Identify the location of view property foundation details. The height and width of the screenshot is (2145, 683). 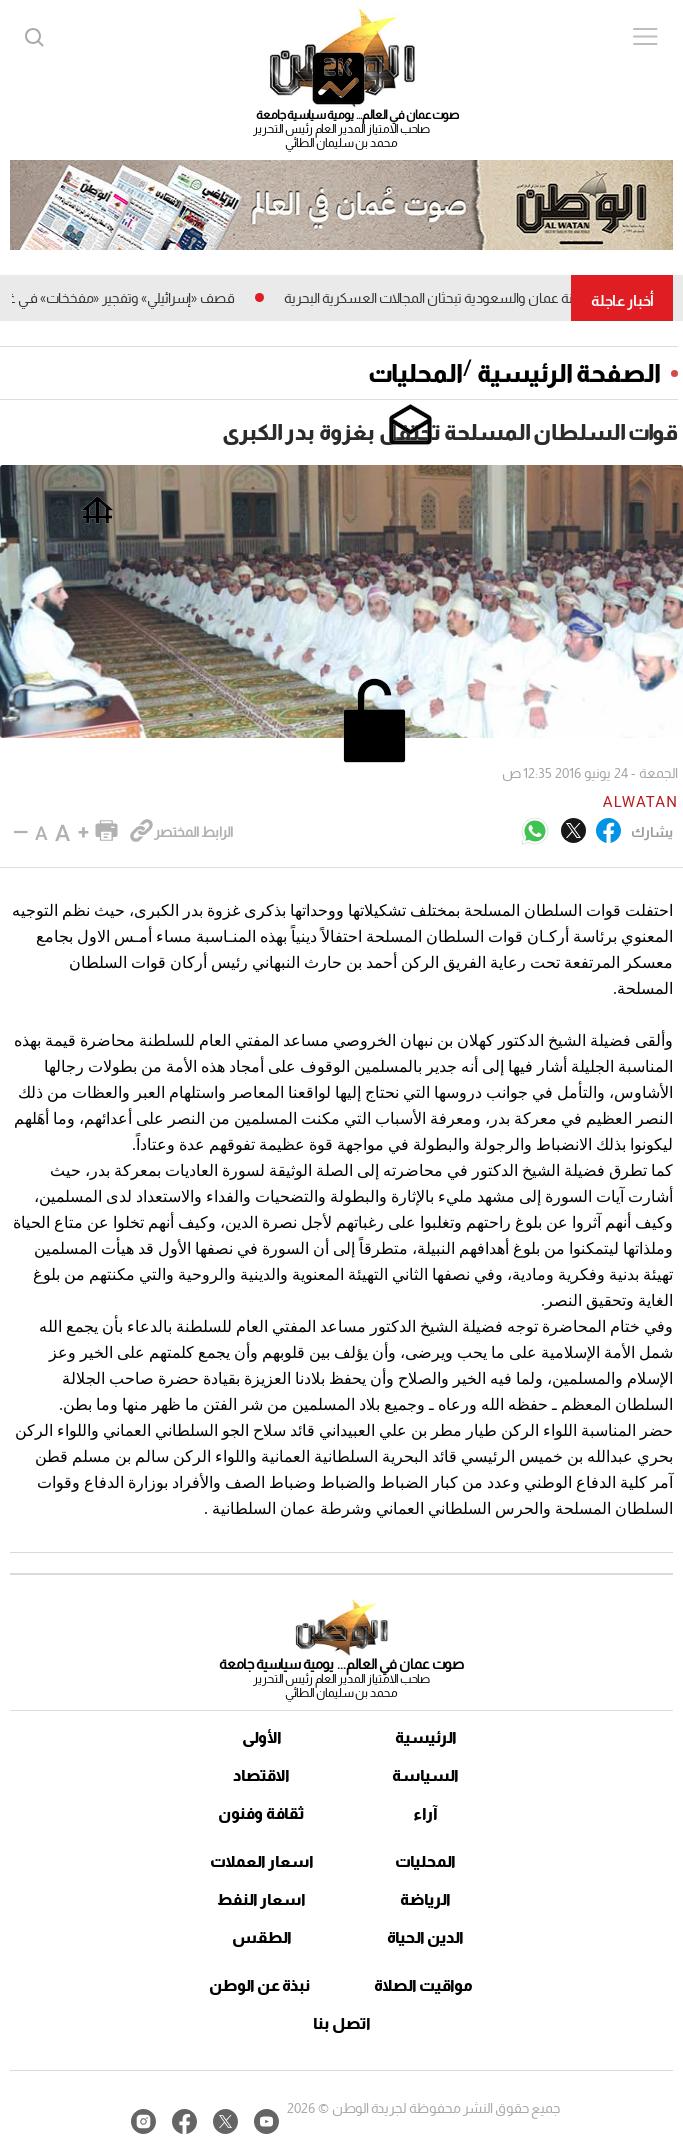
(97, 510).